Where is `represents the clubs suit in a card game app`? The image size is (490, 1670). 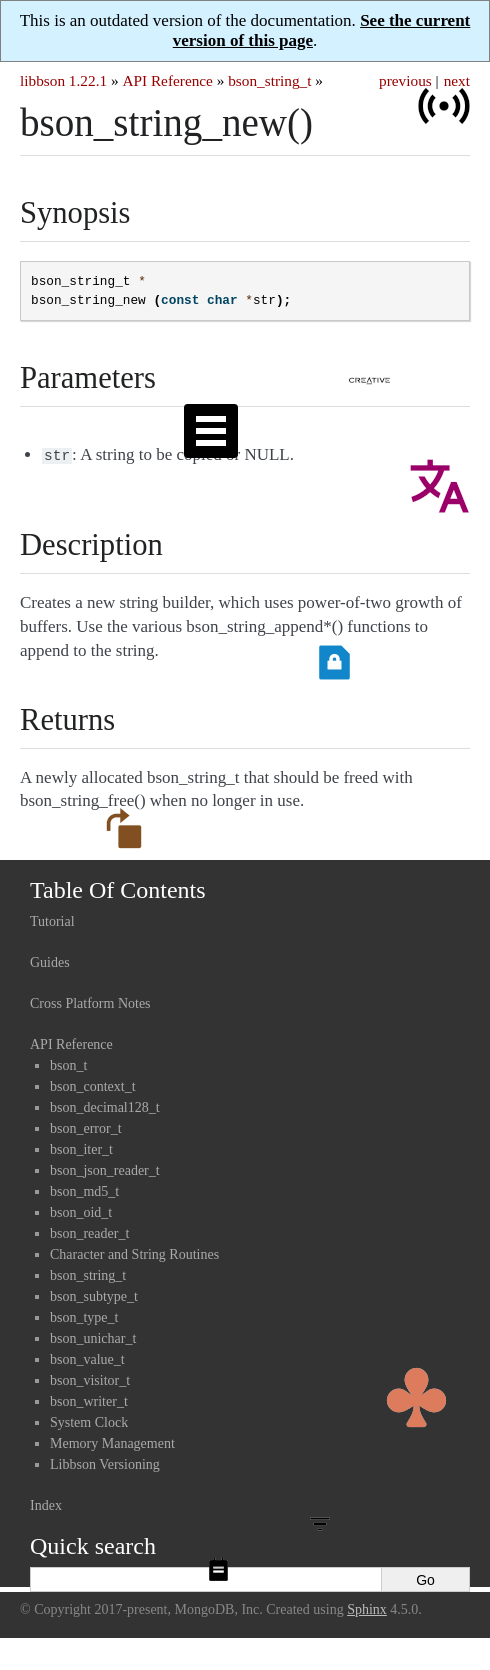
represents the clubs suit in a card game app is located at coordinates (416, 1397).